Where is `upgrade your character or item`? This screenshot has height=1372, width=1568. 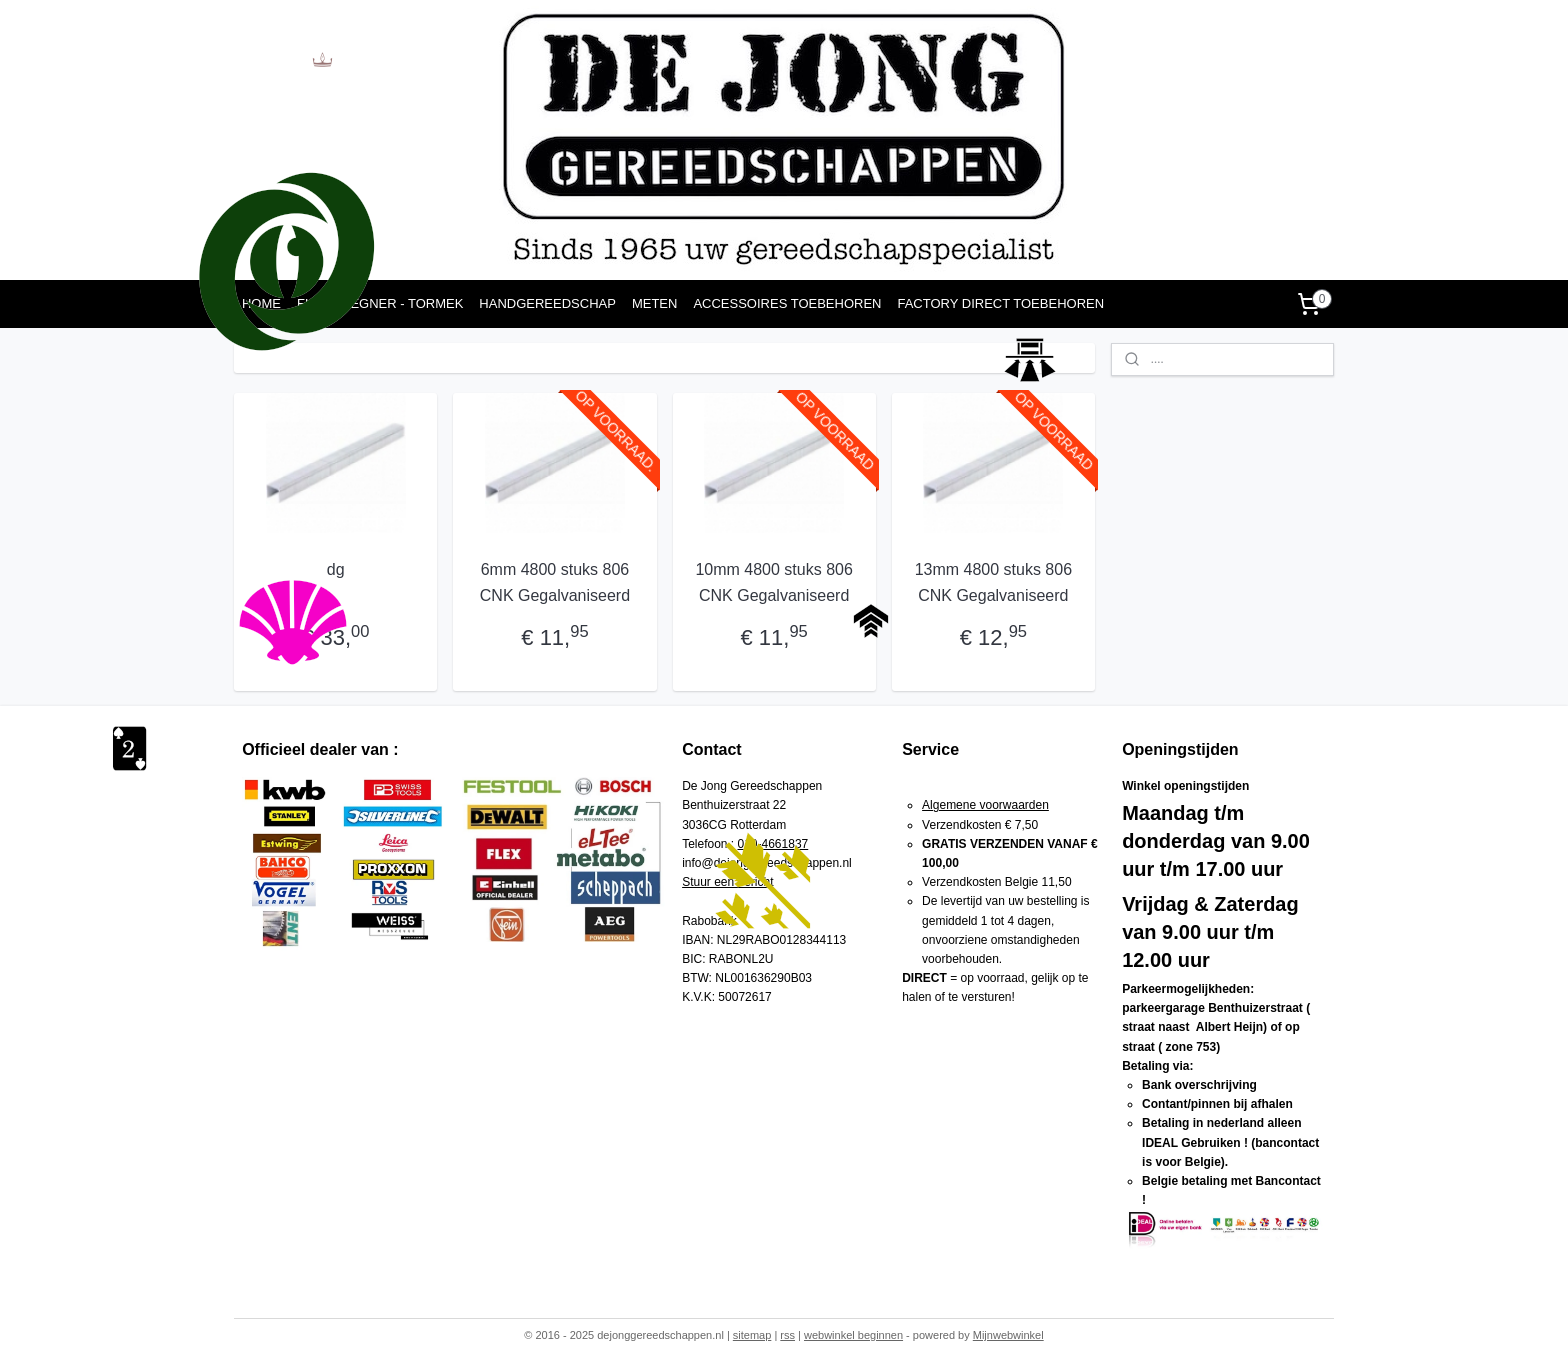 upgrade your character or item is located at coordinates (871, 621).